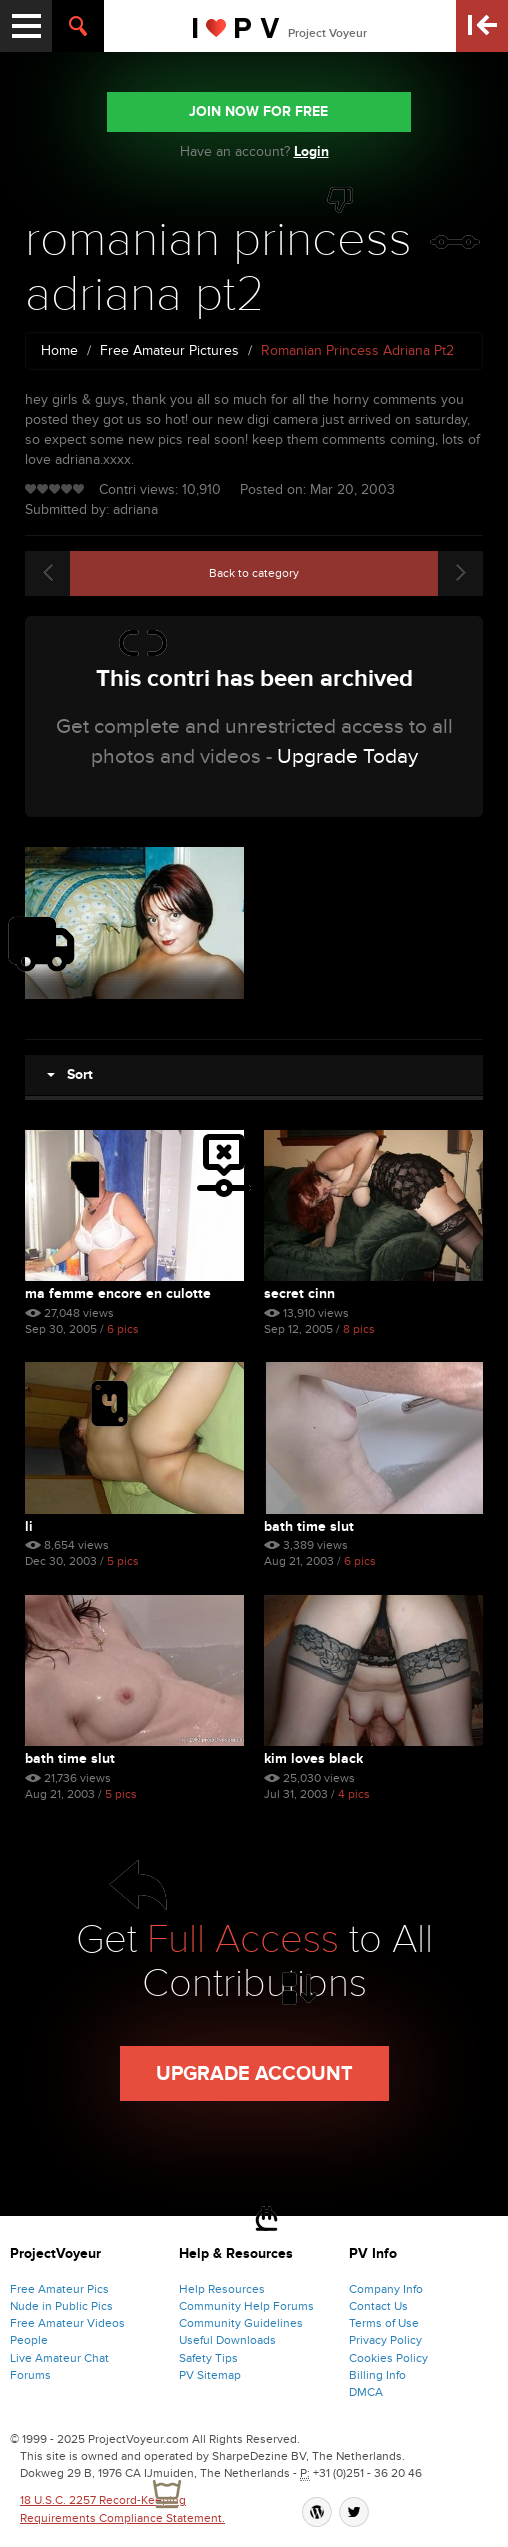  Describe the element at coordinates (224, 1164) in the screenshot. I see `remove an event from the timeline` at that location.